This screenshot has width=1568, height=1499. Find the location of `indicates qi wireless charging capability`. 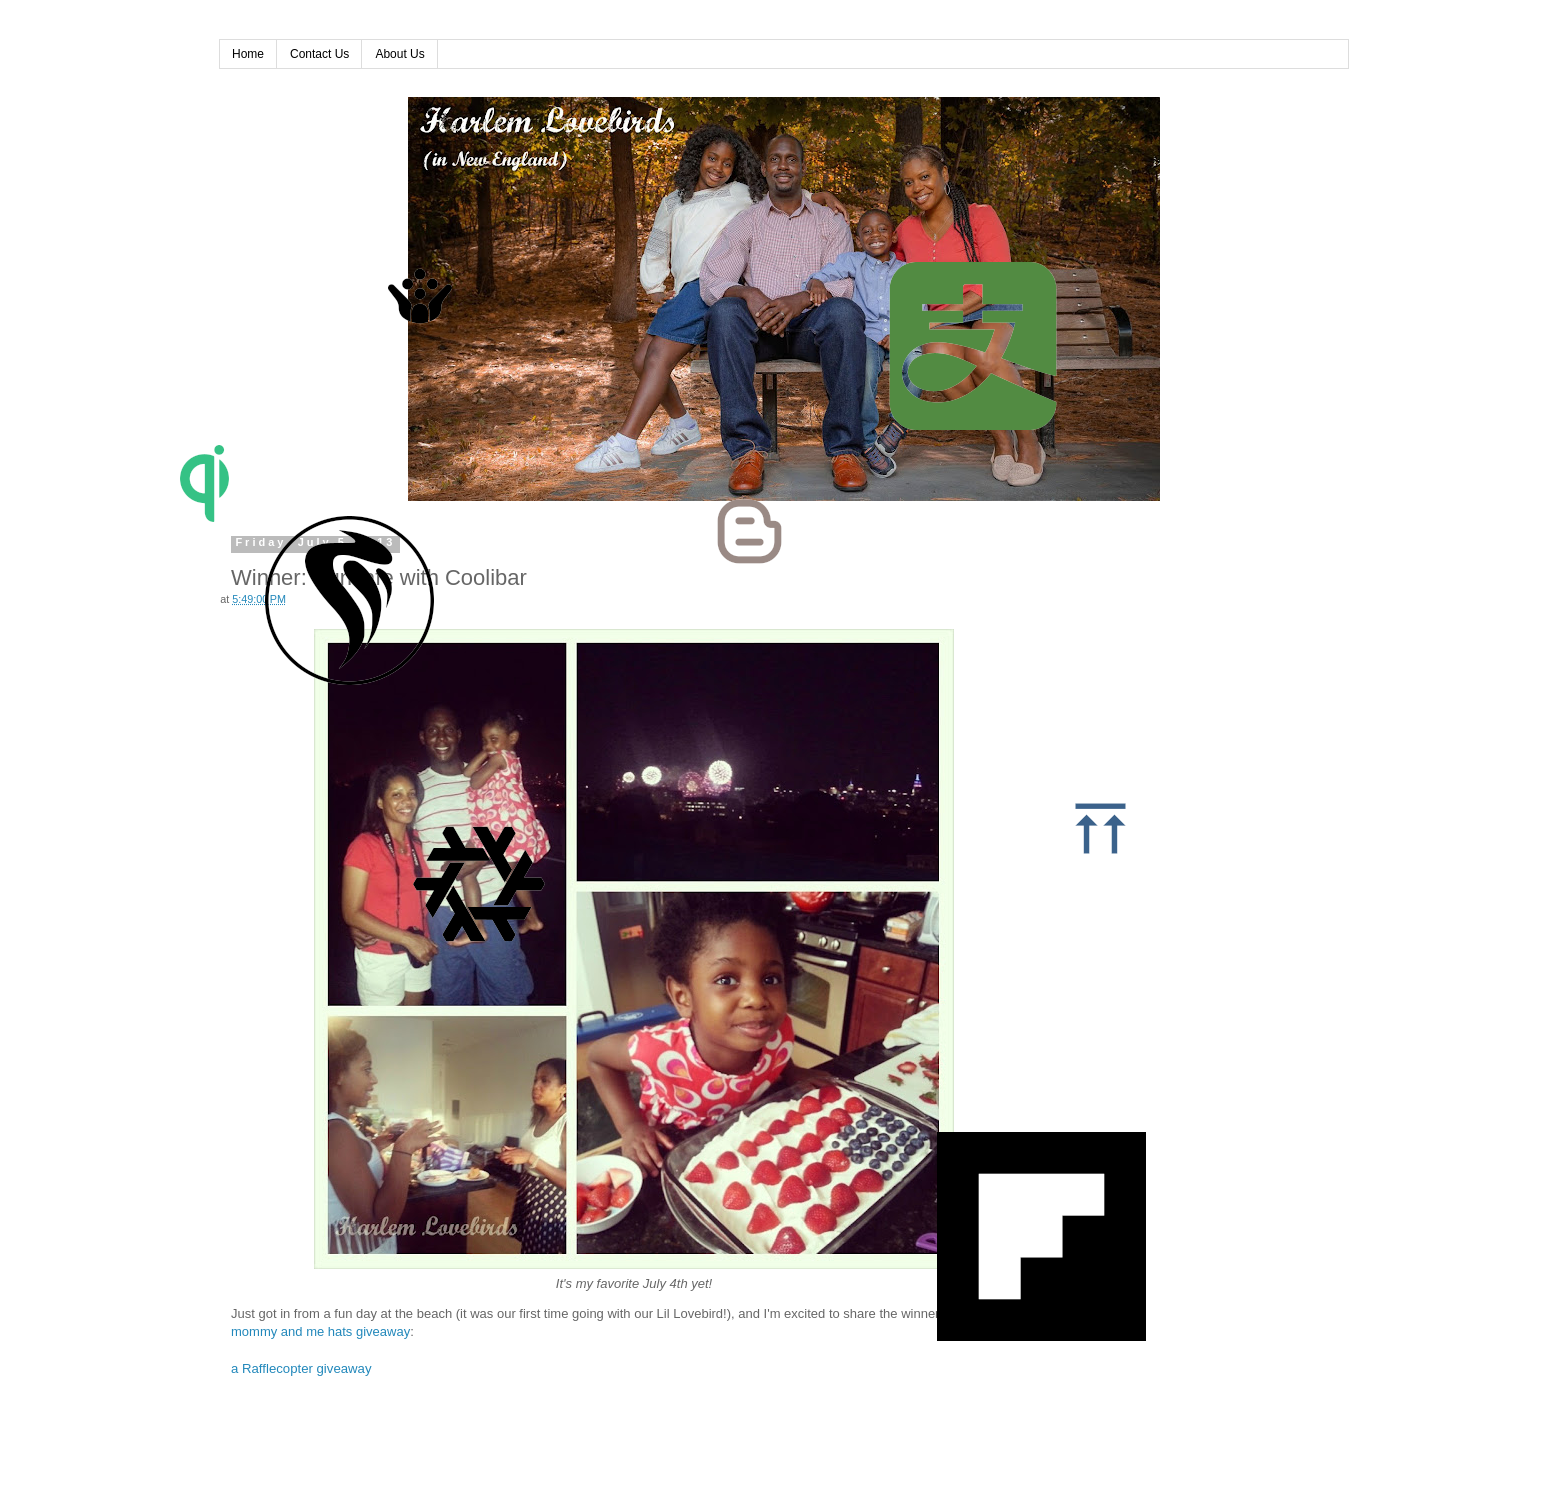

indicates qi wireless charging capability is located at coordinates (204, 483).